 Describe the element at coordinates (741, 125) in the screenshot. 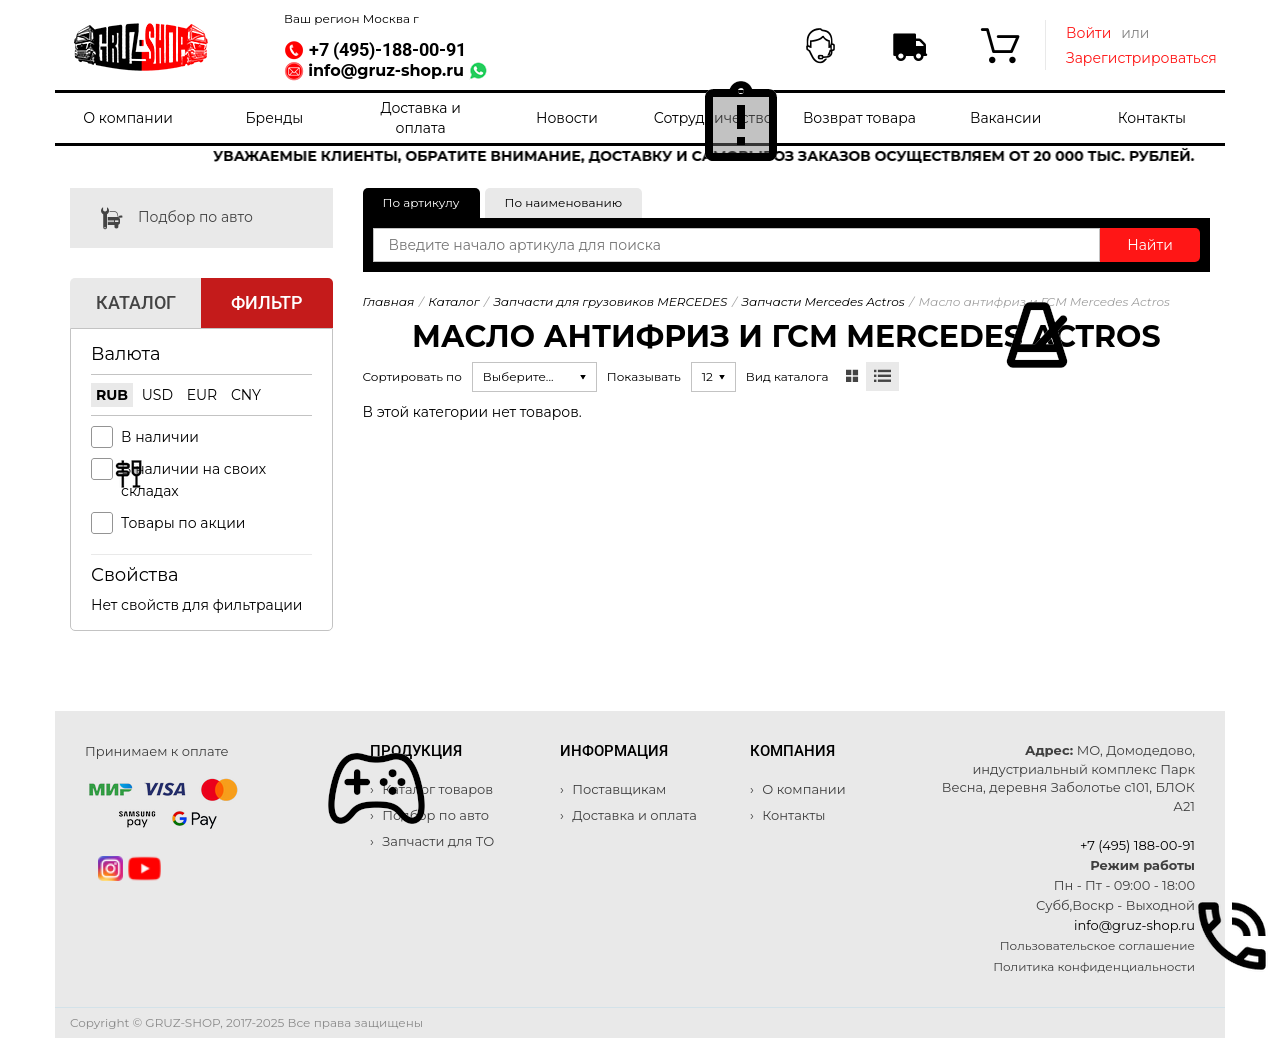

I see `indicates an overdue or late assignment` at that location.